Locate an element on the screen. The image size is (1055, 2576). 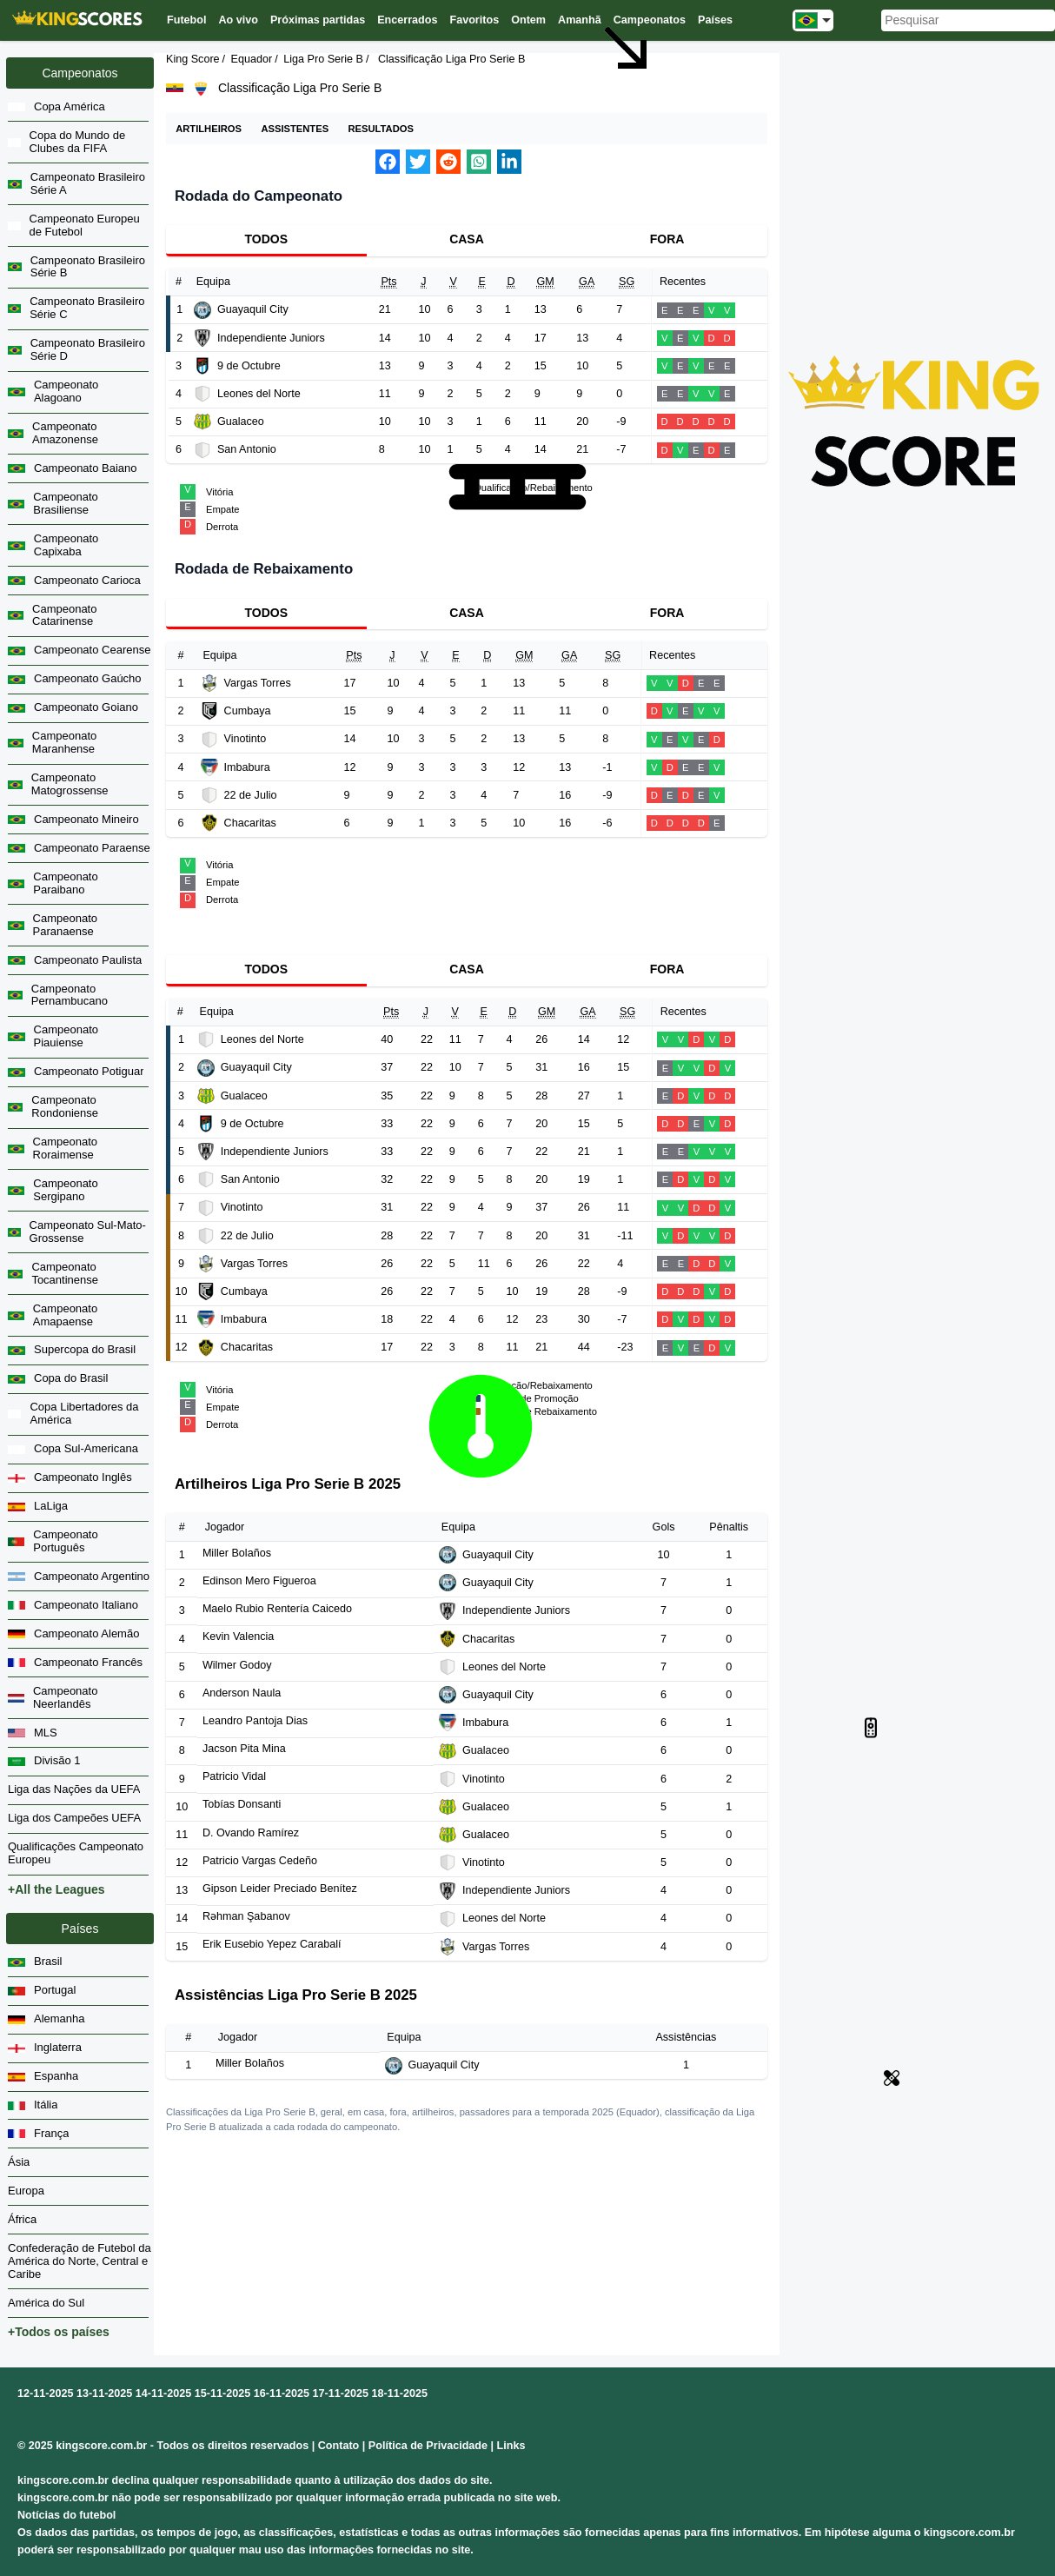
view warehouse inventory is located at coordinates (517, 448).